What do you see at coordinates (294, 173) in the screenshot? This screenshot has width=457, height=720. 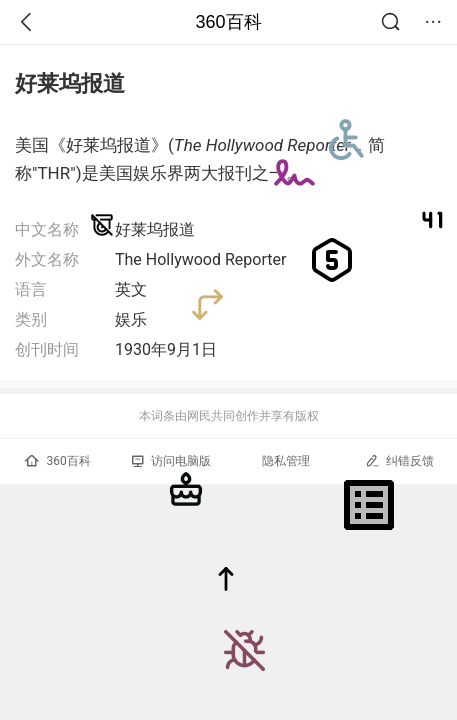 I see `add your signature to a document` at bounding box center [294, 173].